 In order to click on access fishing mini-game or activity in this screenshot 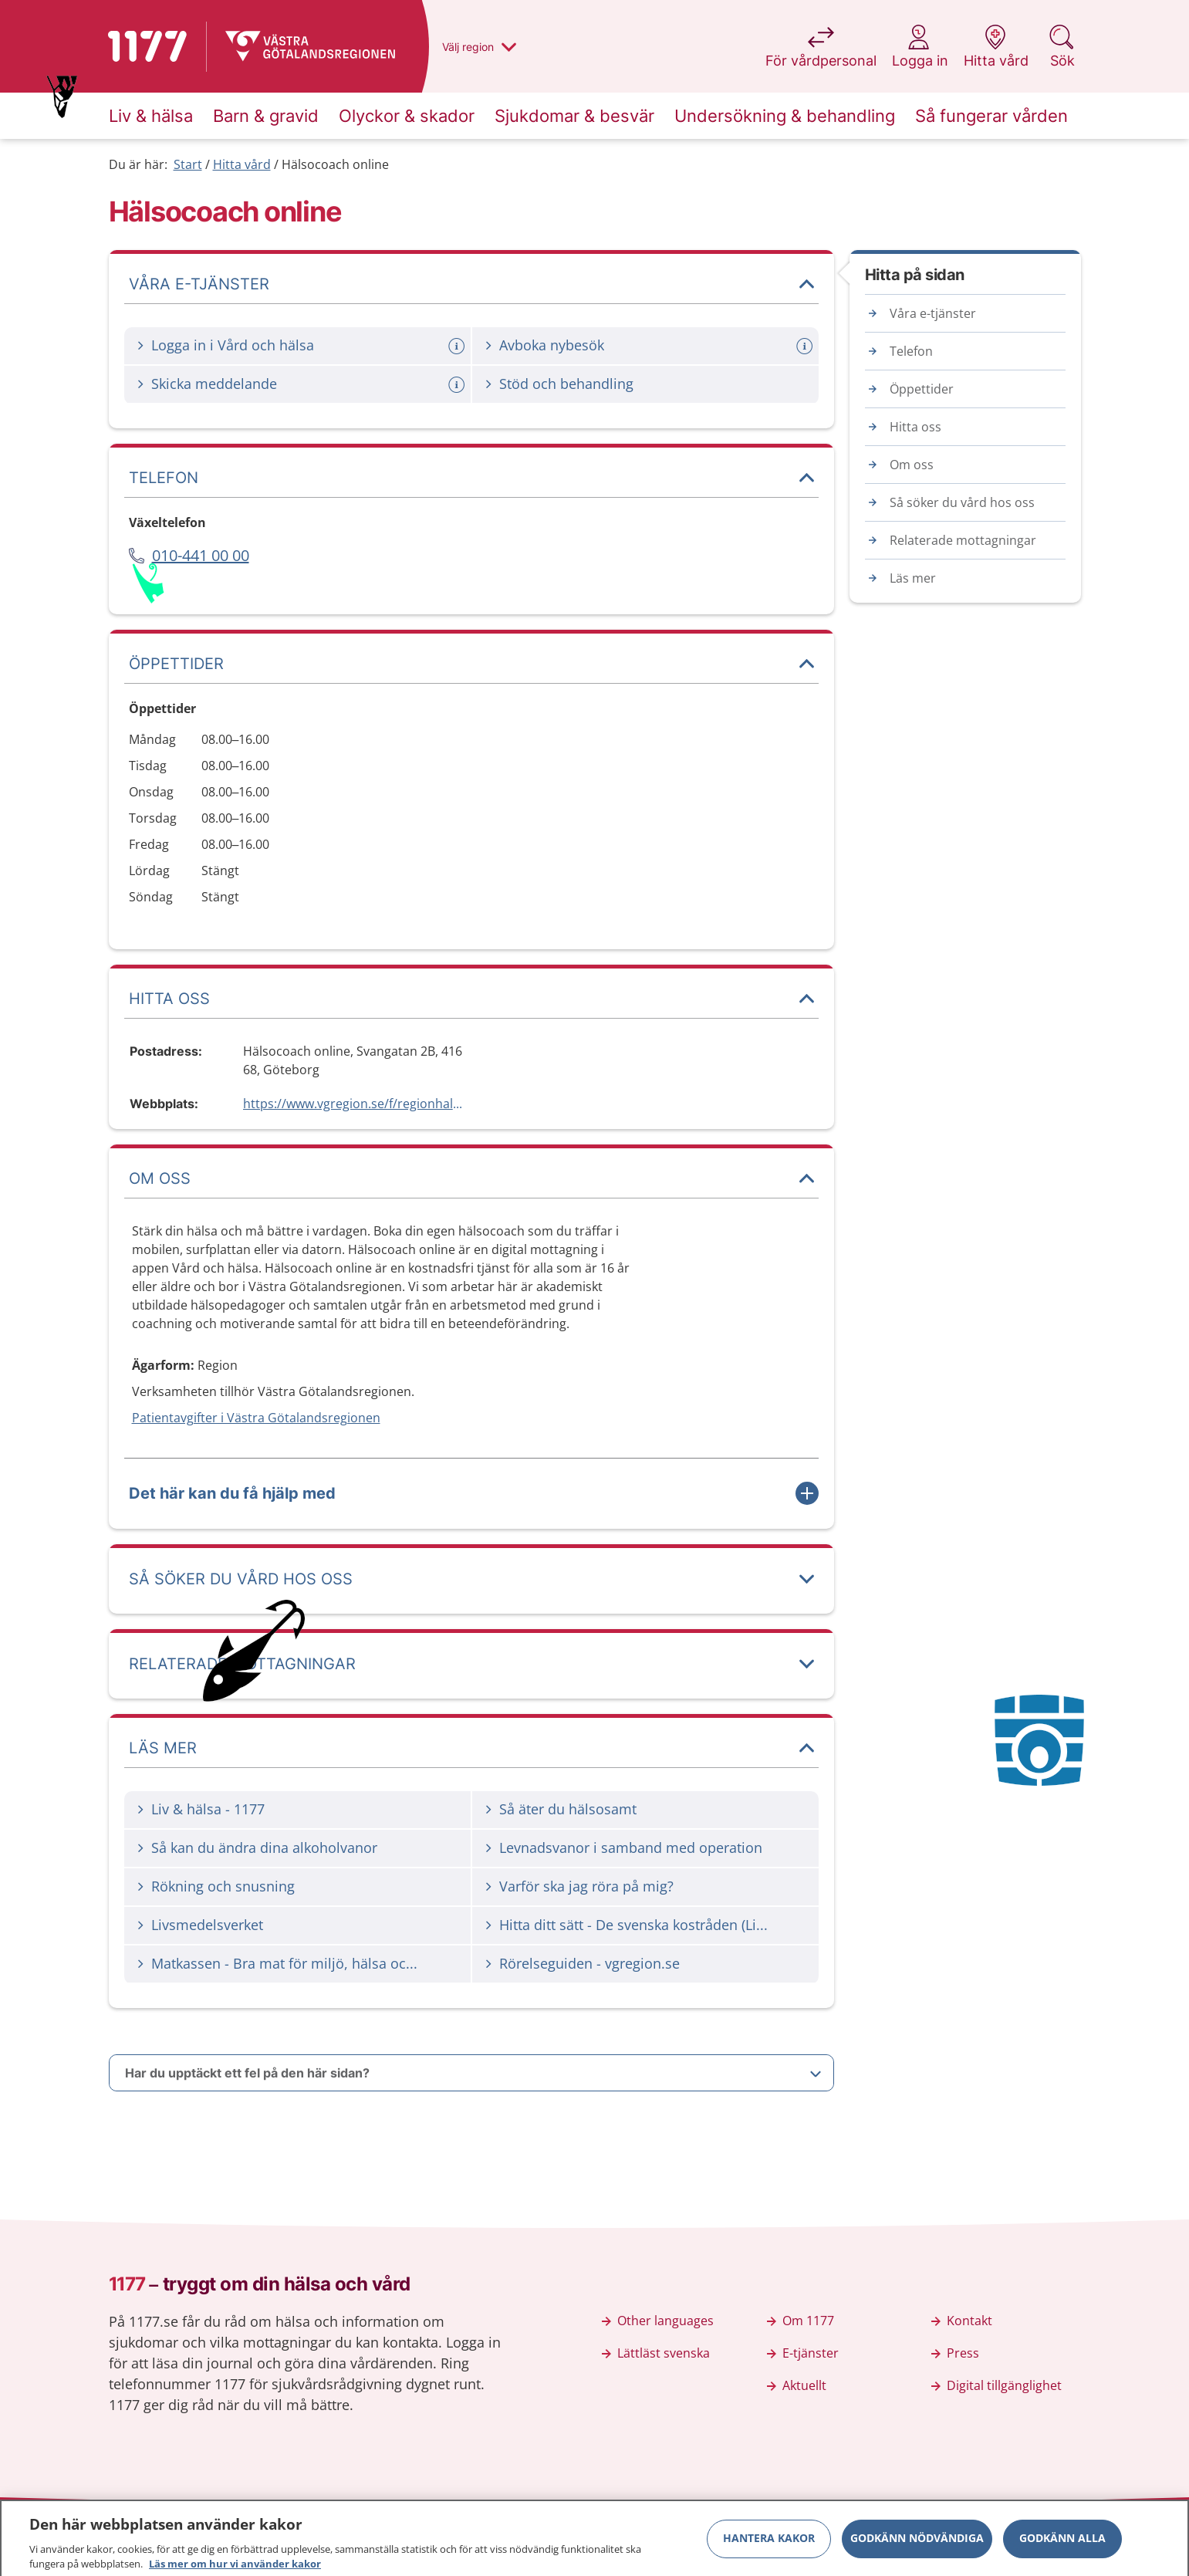, I will do `click(255, 1650)`.